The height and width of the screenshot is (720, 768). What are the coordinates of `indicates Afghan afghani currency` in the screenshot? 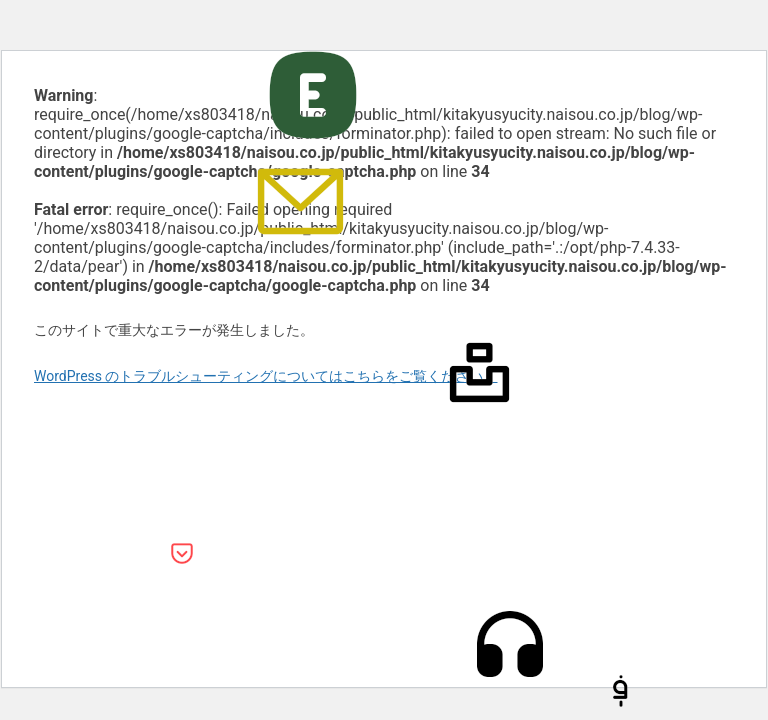 It's located at (621, 691).